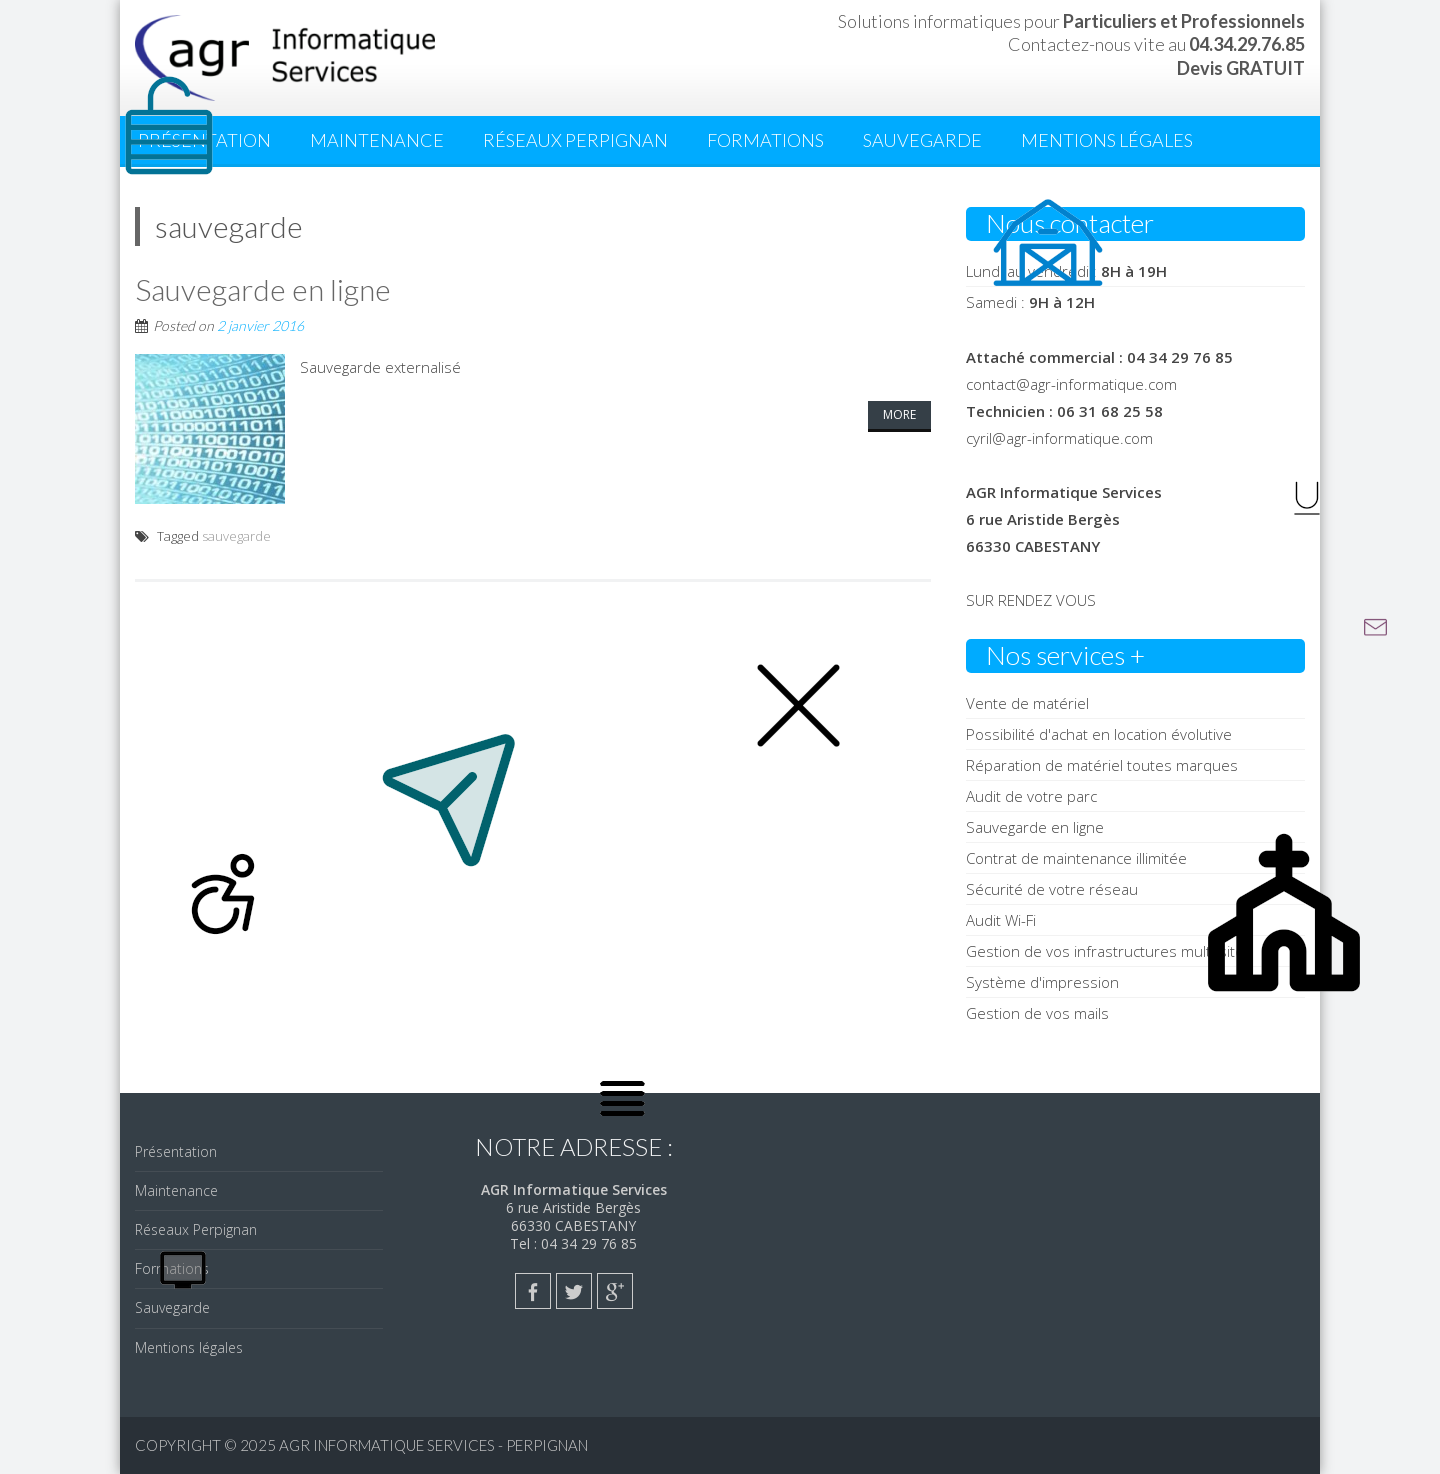  I want to click on indicates wheelchair accessible route or facility, so click(224, 895).